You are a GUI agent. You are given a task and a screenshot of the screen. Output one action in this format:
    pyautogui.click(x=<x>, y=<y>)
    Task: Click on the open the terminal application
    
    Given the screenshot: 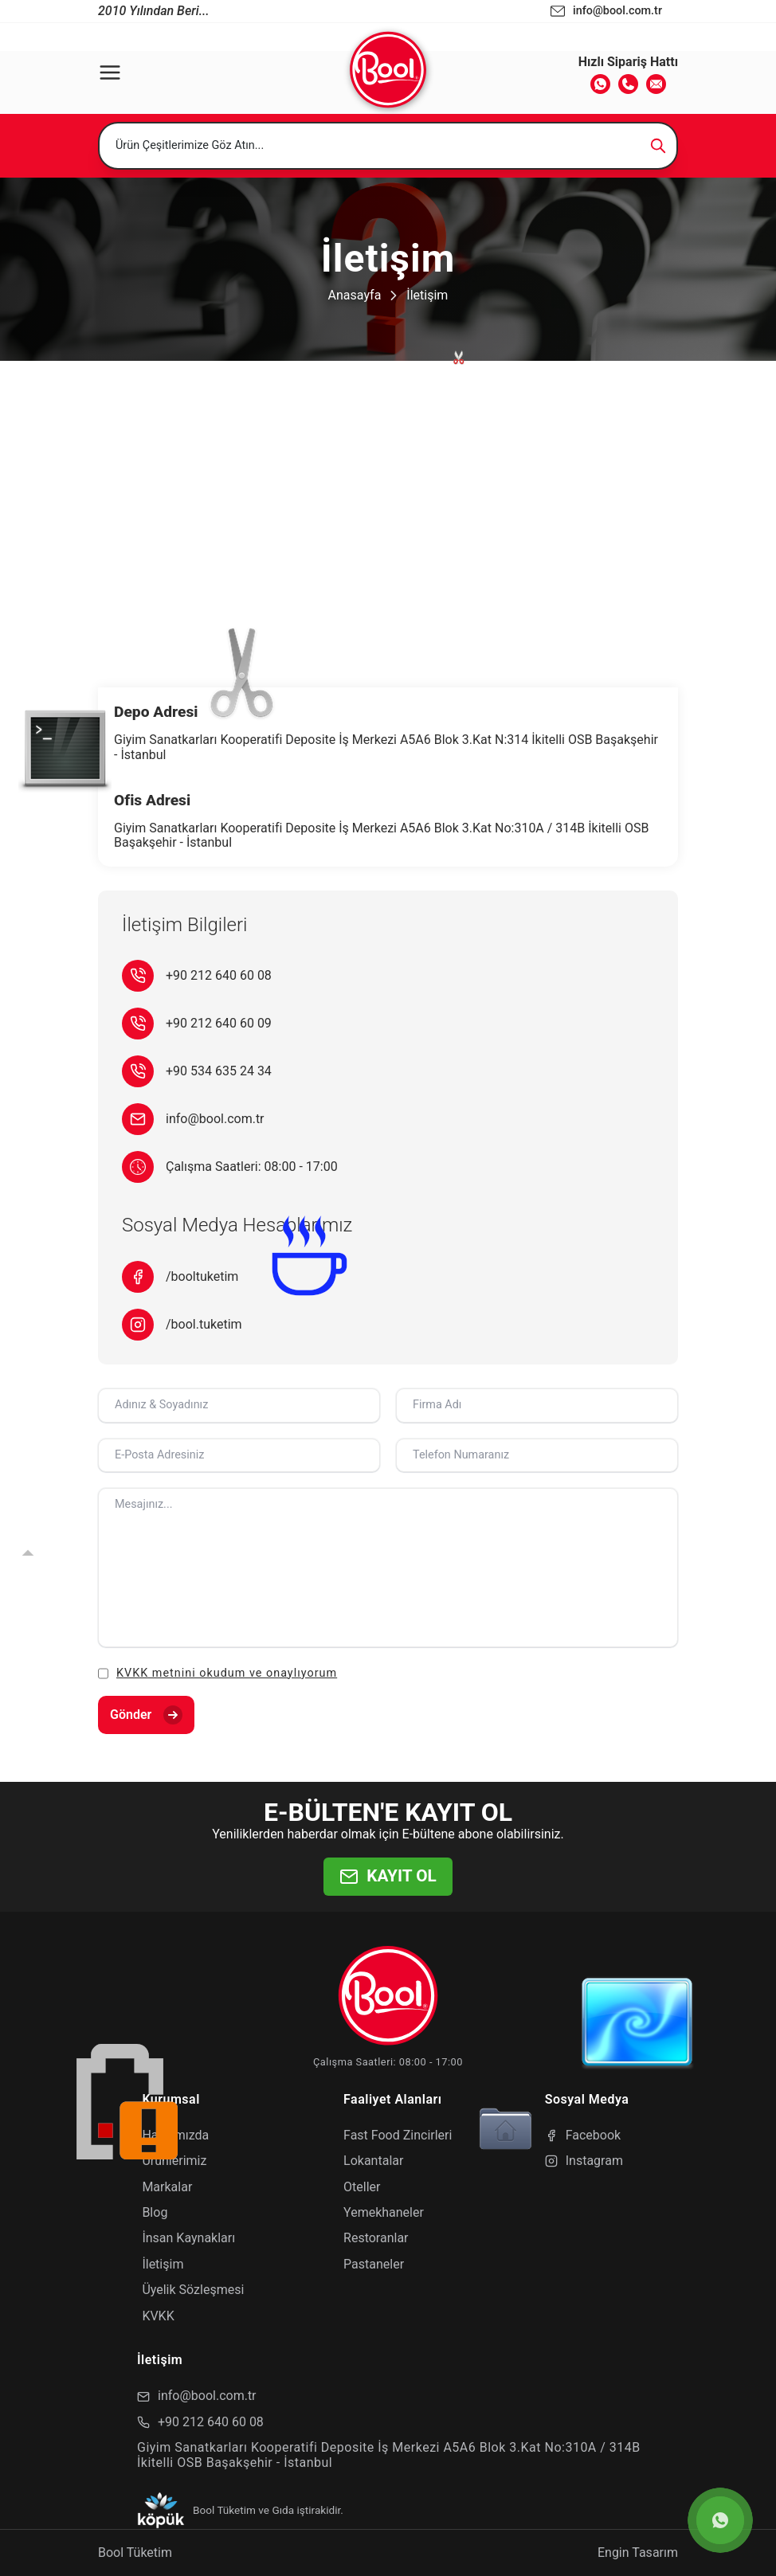 What is the action you would take?
    pyautogui.click(x=65, y=746)
    